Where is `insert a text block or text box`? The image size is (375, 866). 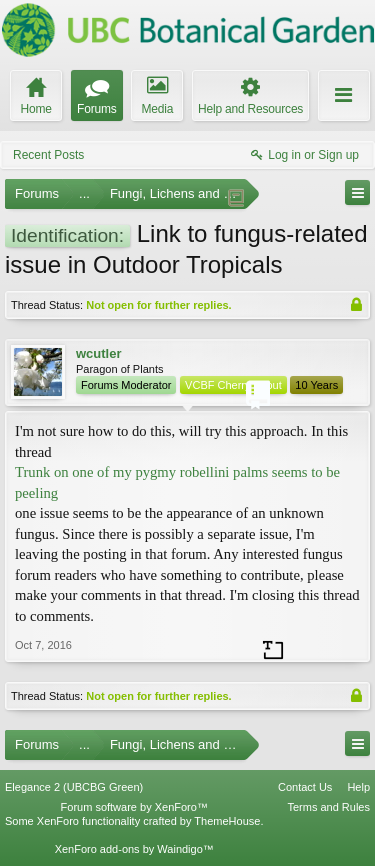 insert a text block or text box is located at coordinates (273, 650).